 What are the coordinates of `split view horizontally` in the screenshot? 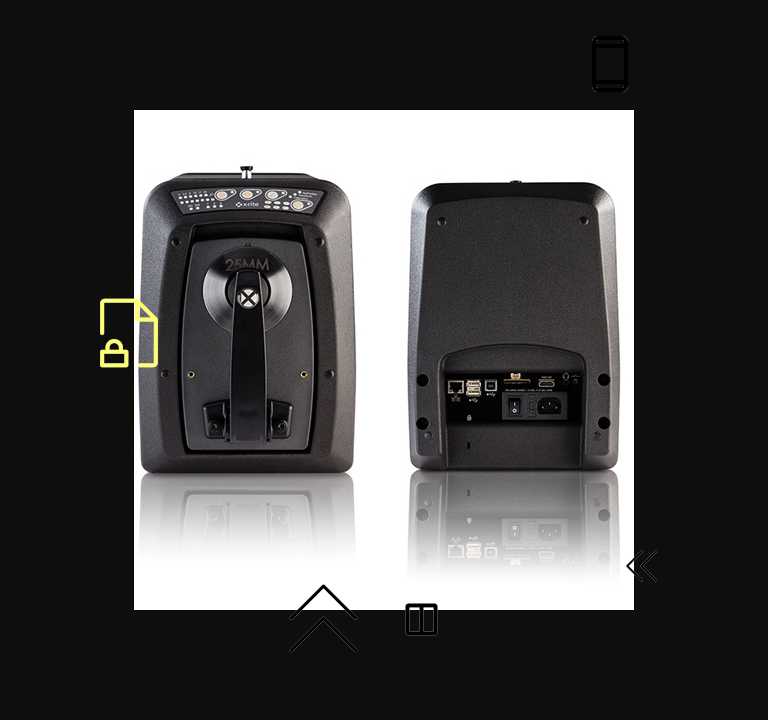 It's located at (421, 619).